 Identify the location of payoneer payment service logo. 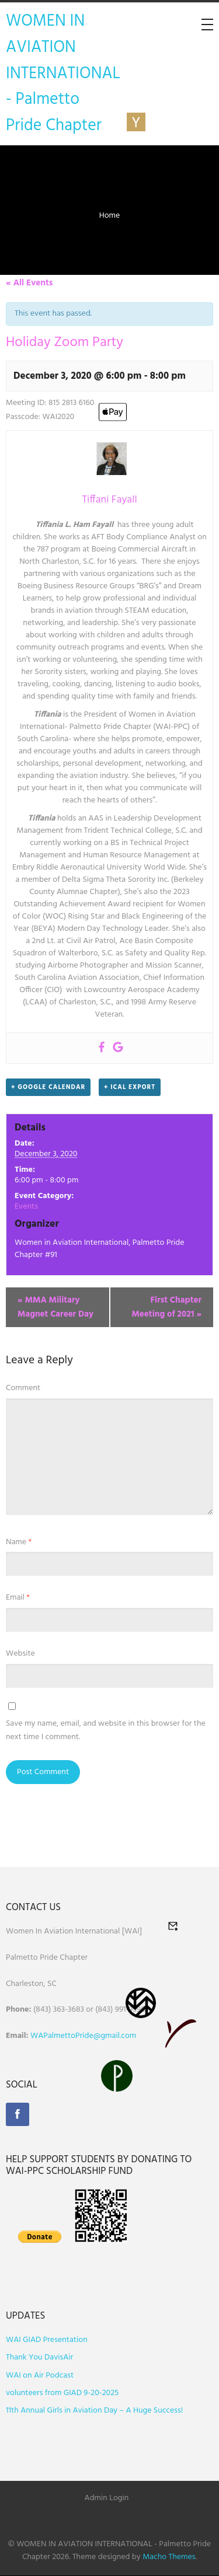
(180, 2033).